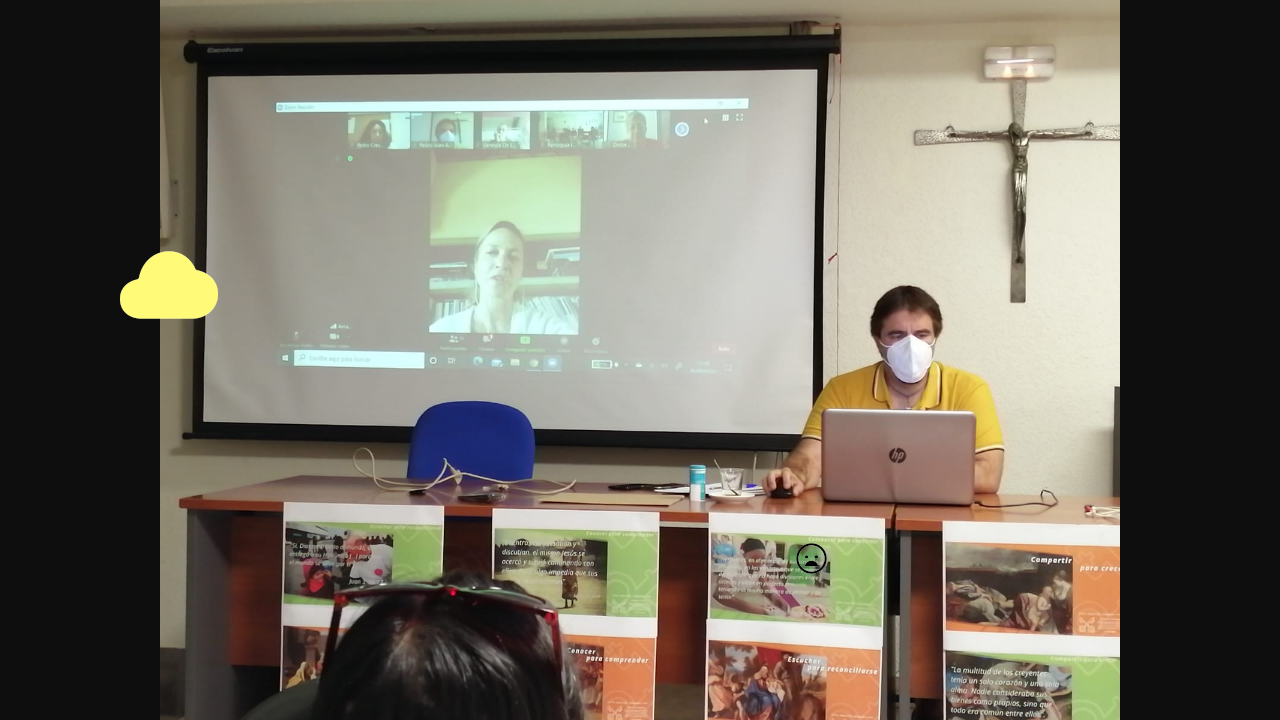 The height and width of the screenshot is (720, 1280). I want to click on express disappointment or negative feedback, so click(811, 558).